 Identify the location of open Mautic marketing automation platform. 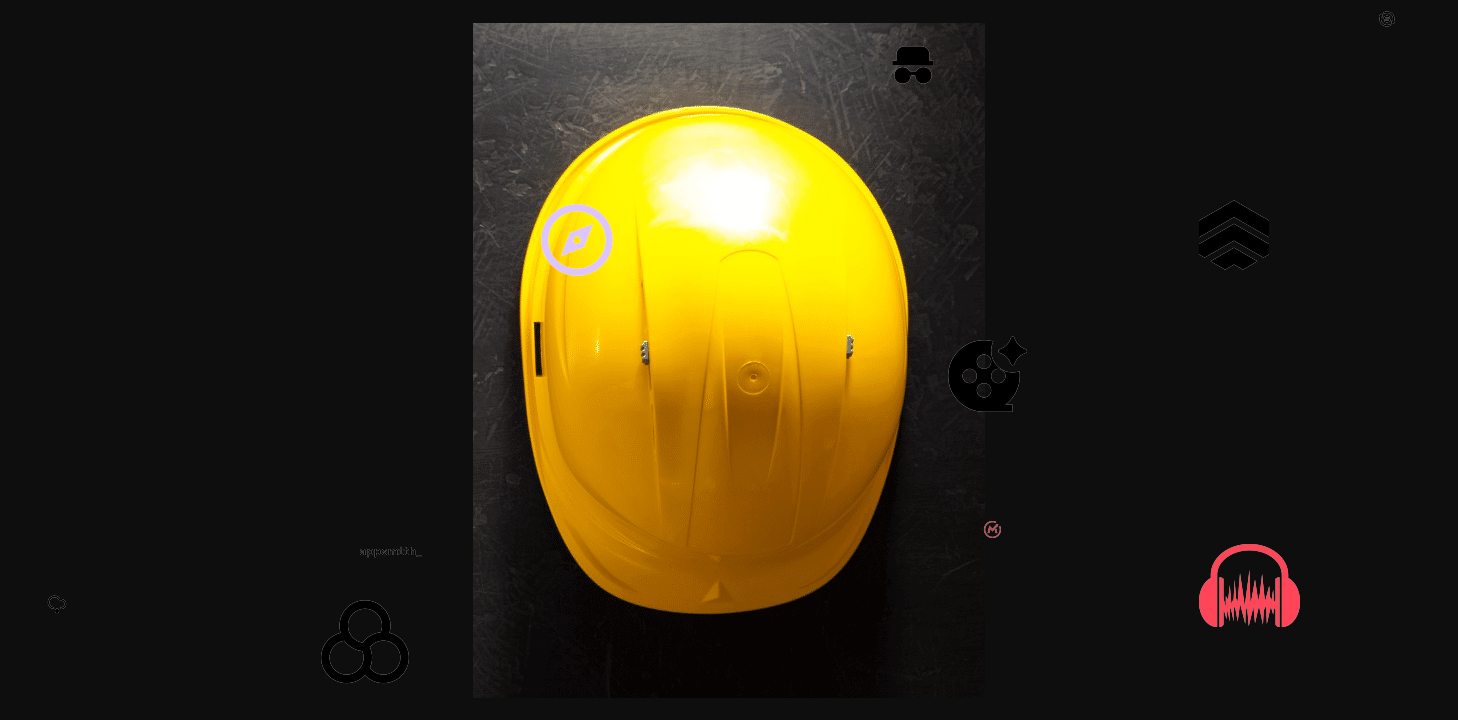
(992, 529).